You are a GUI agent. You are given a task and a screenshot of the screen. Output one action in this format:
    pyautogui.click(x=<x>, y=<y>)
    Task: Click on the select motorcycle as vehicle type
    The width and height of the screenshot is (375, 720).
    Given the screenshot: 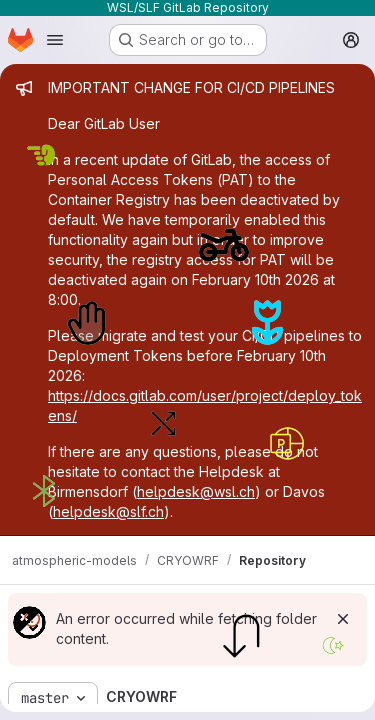 What is the action you would take?
    pyautogui.click(x=224, y=246)
    